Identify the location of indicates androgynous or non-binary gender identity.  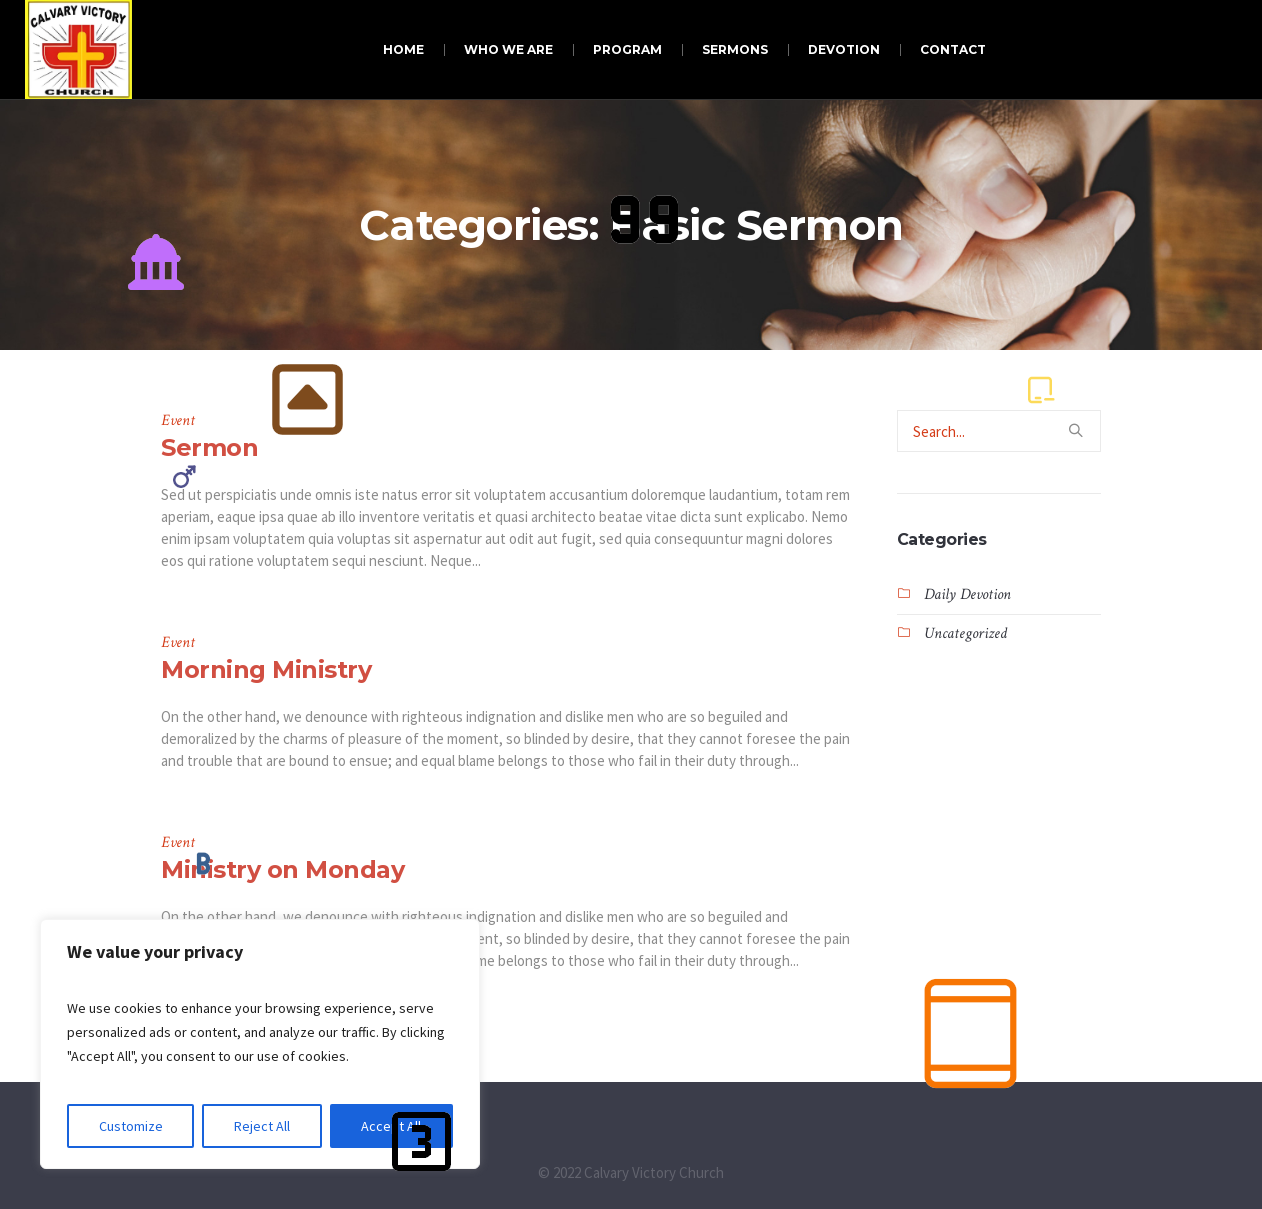
(185, 476).